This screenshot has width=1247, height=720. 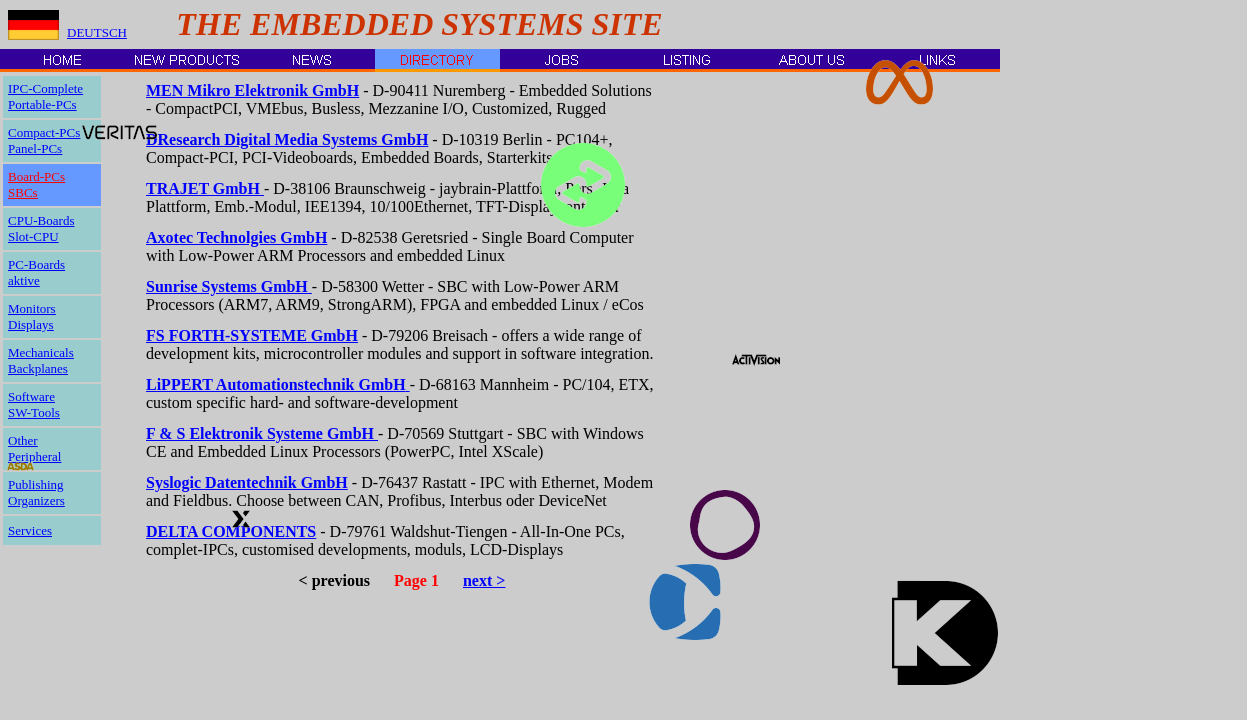 What do you see at coordinates (725, 525) in the screenshot?
I see `ghost publishing platform logo` at bounding box center [725, 525].